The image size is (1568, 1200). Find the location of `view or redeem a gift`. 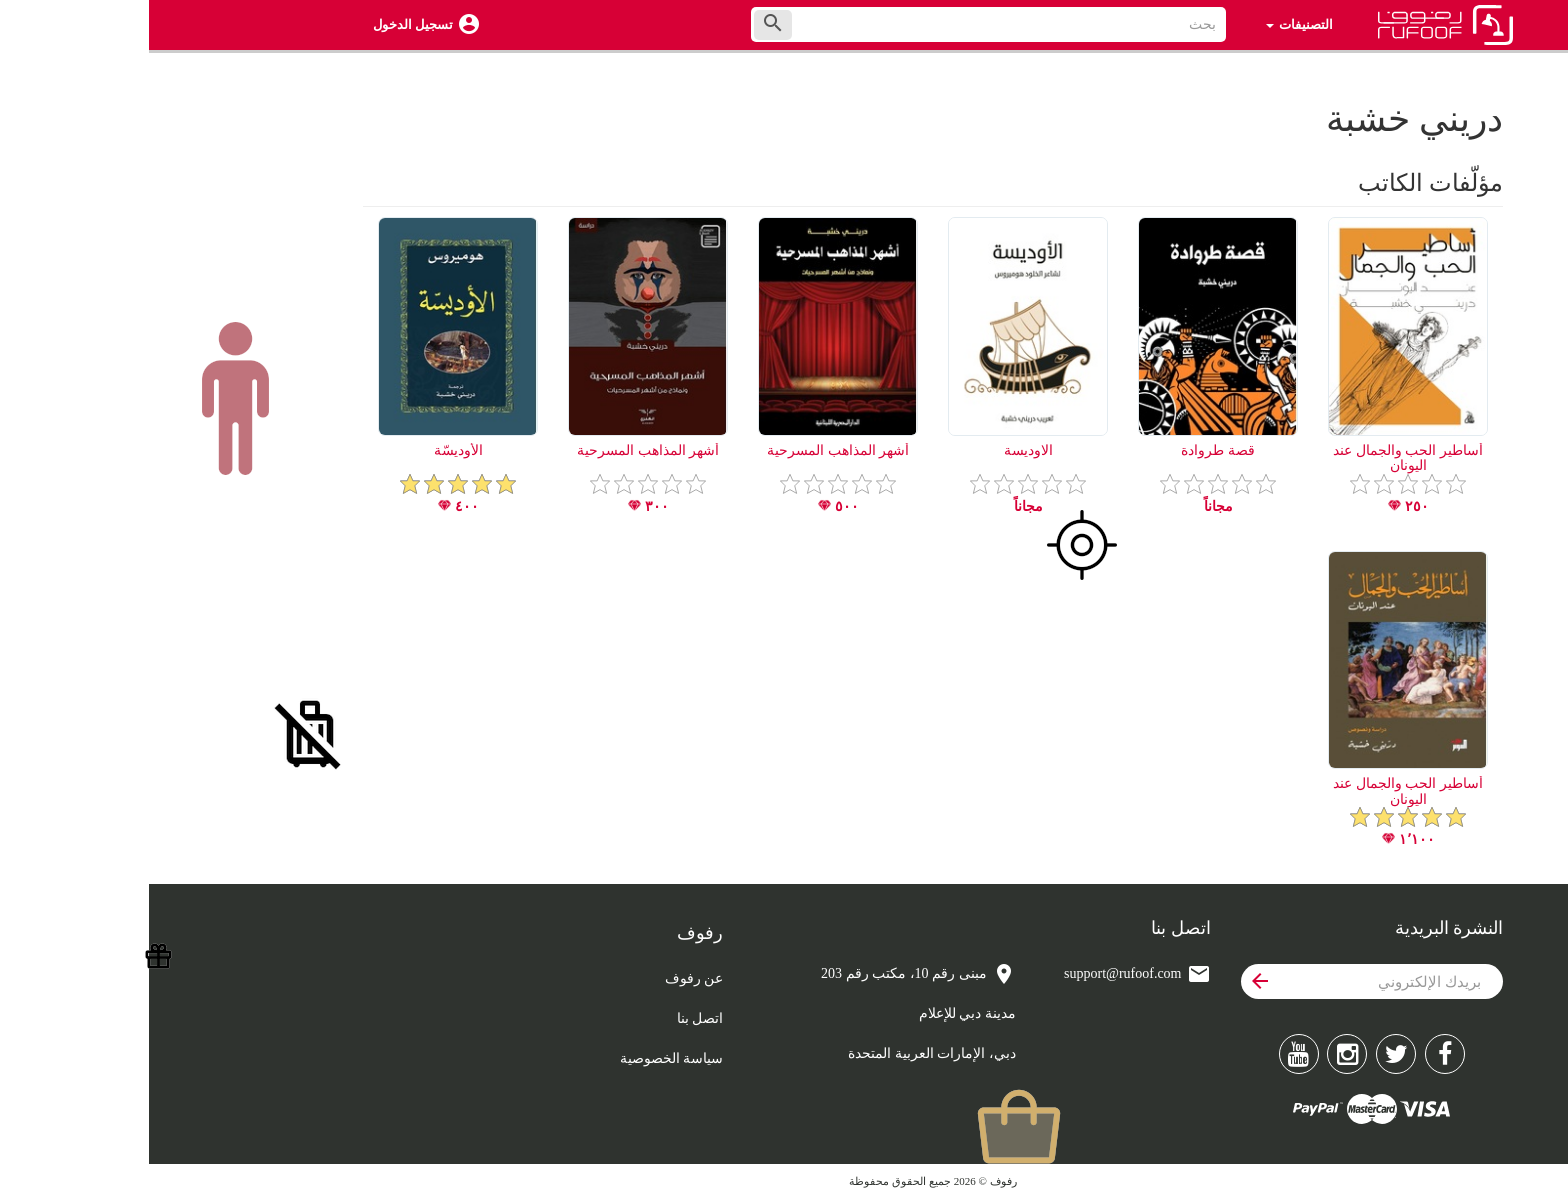

view or redeem a gift is located at coordinates (158, 957).